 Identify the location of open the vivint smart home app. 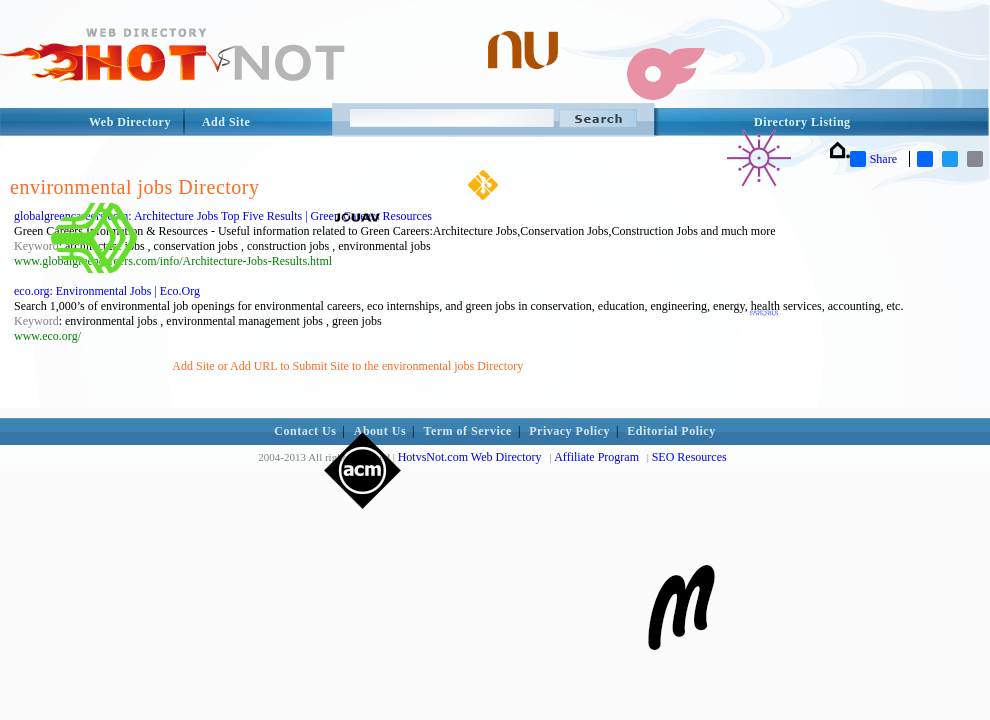
(840, 150).